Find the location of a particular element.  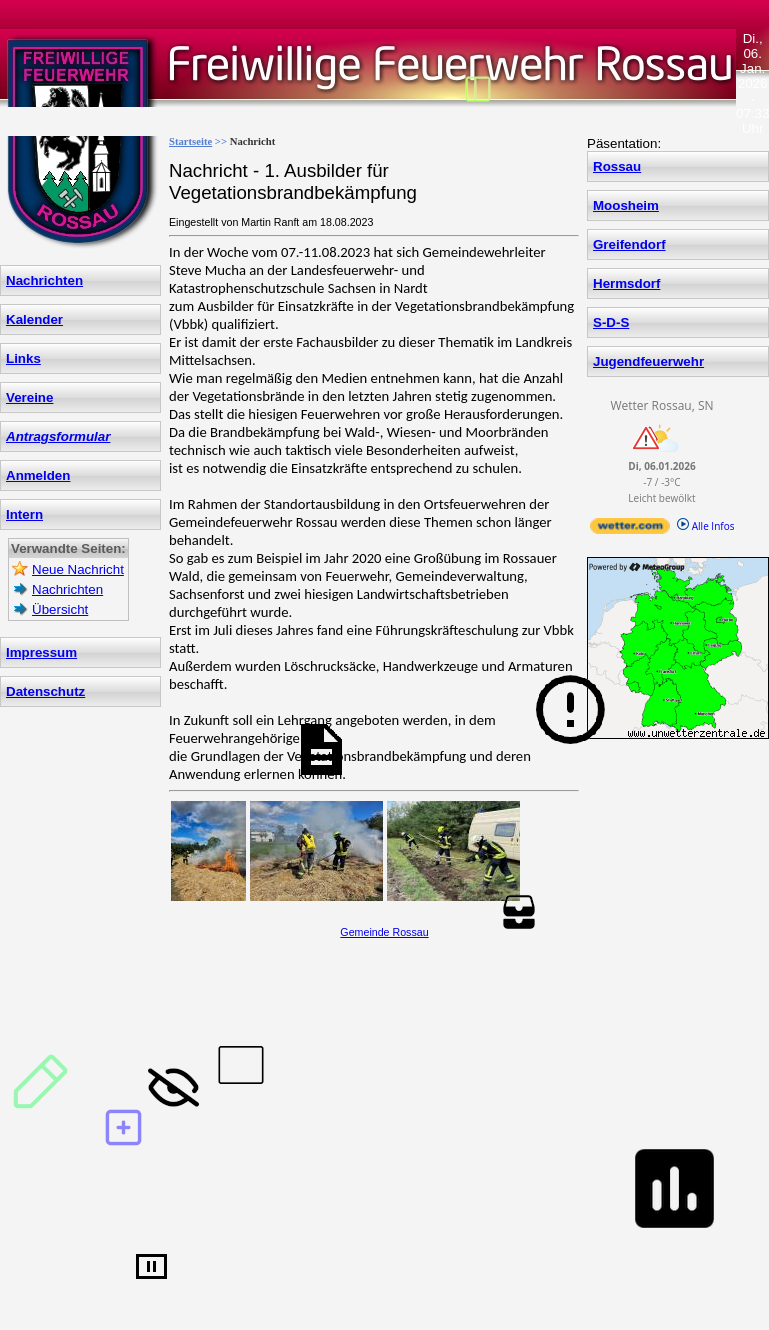

hide the left sidebar panel is located at coordinates (478, 89).